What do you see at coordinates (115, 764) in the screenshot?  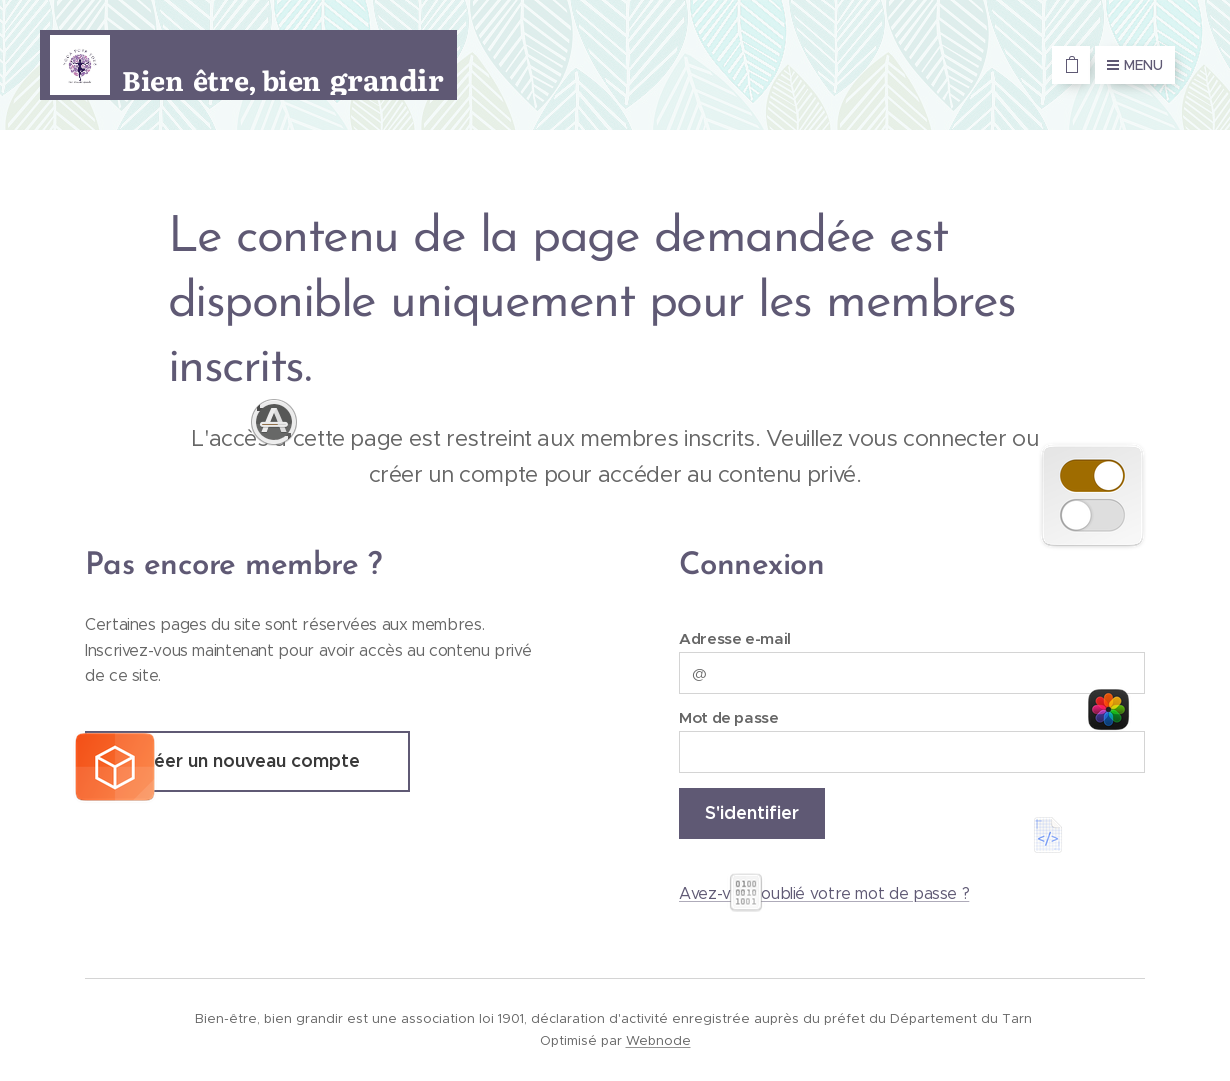 I see `open a 3D model file` at bounding box center [115, 764].